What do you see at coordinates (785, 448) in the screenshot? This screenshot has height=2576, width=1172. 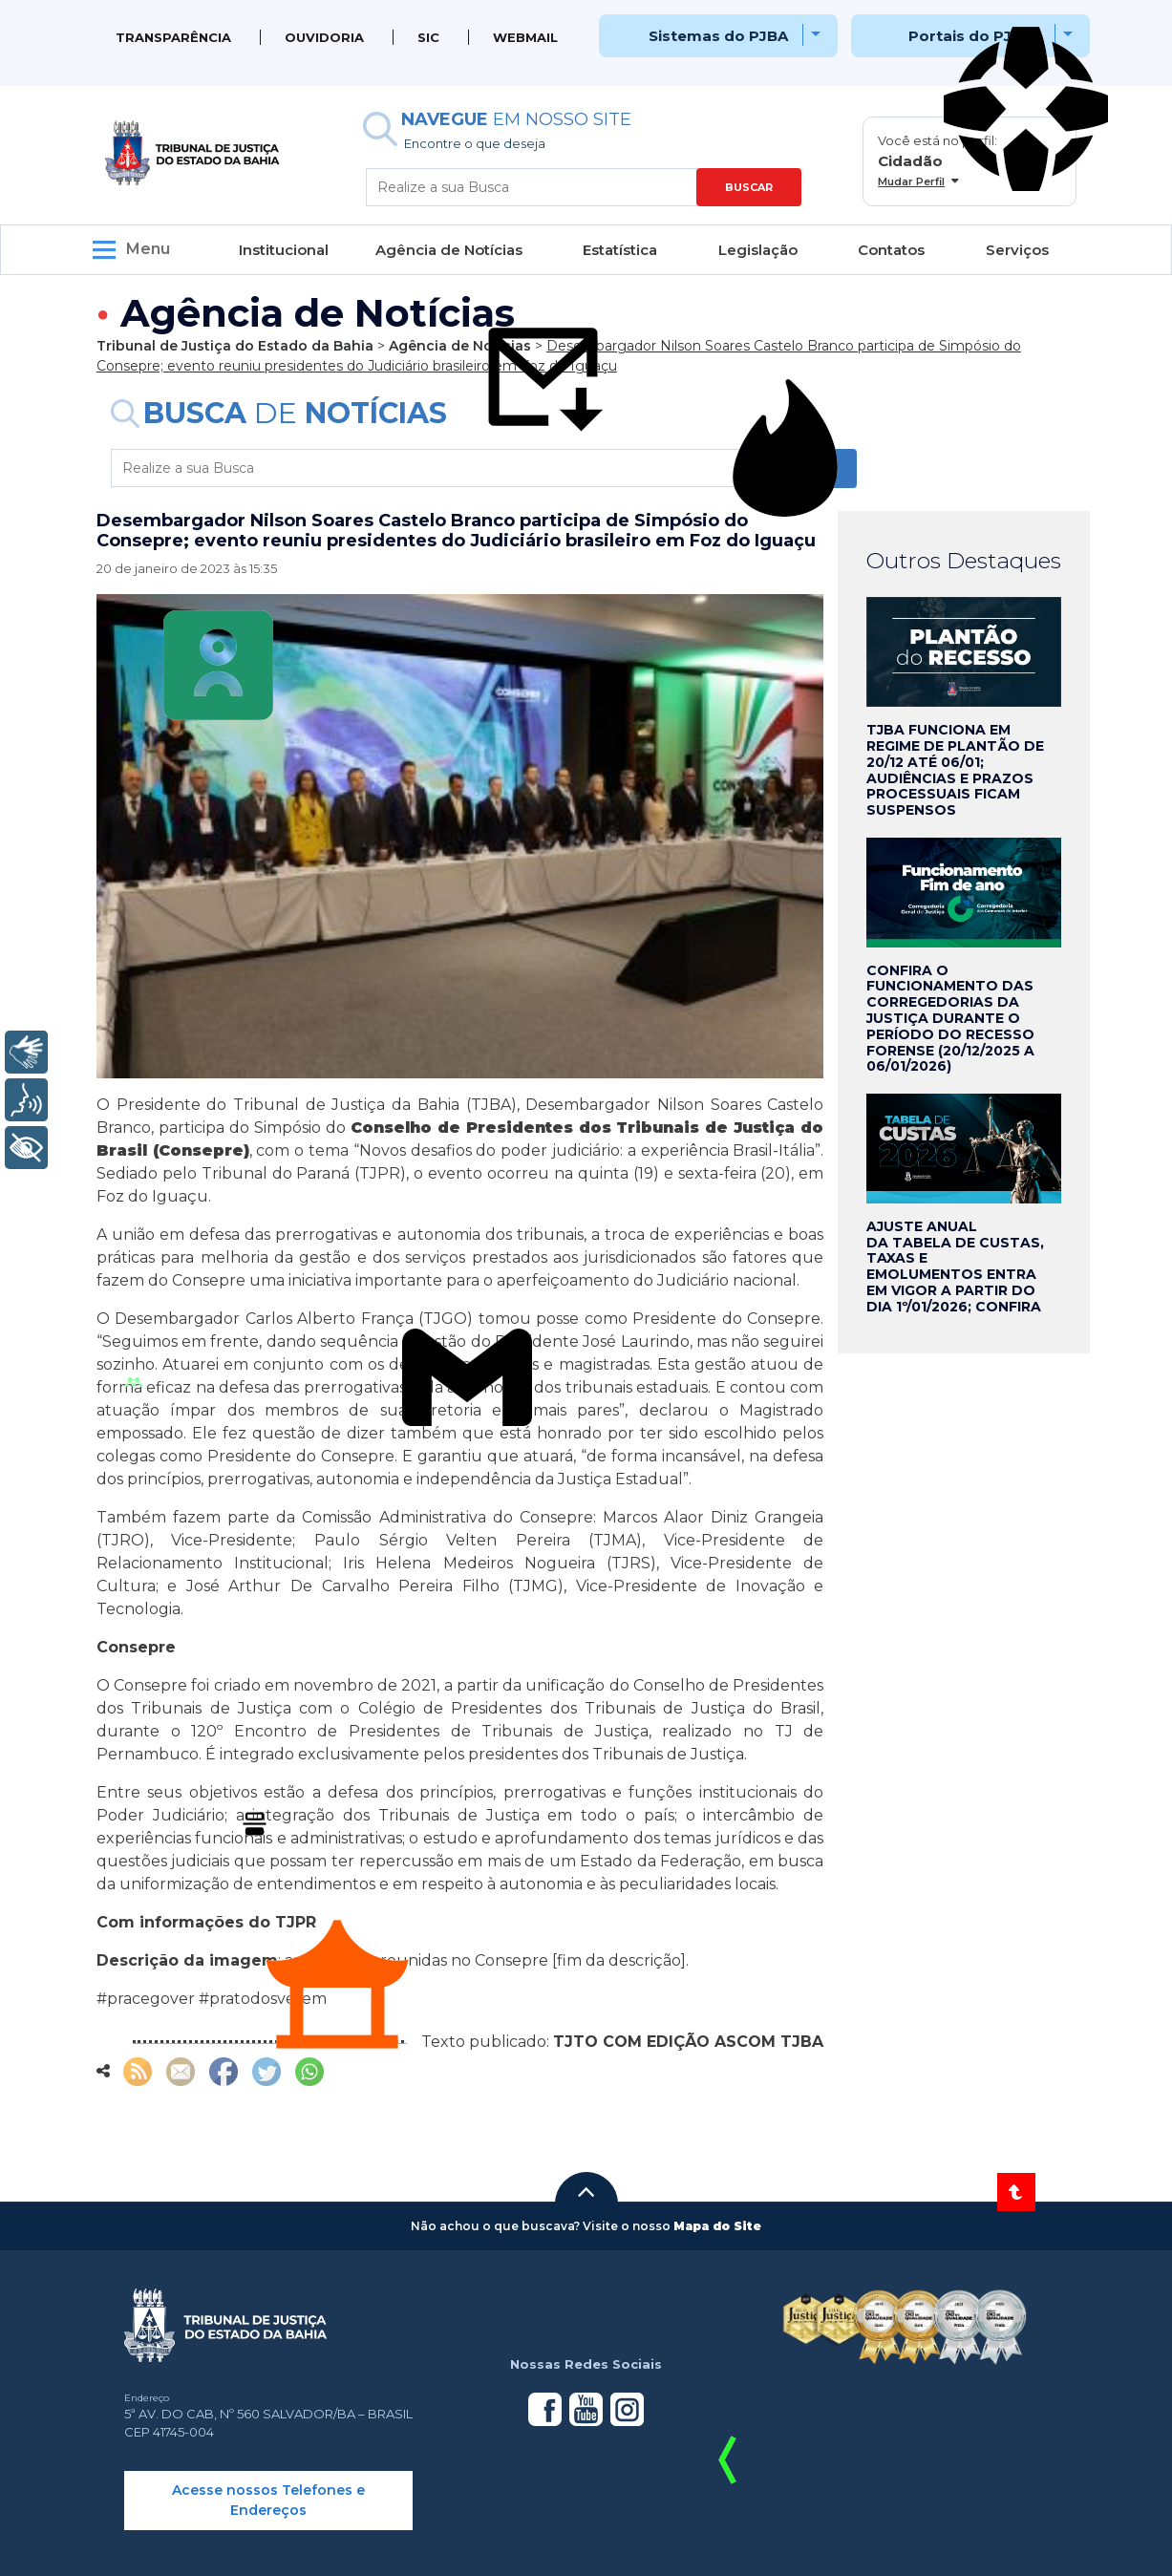 I see `open the tinder dating app` at bounding box center [785, 448].